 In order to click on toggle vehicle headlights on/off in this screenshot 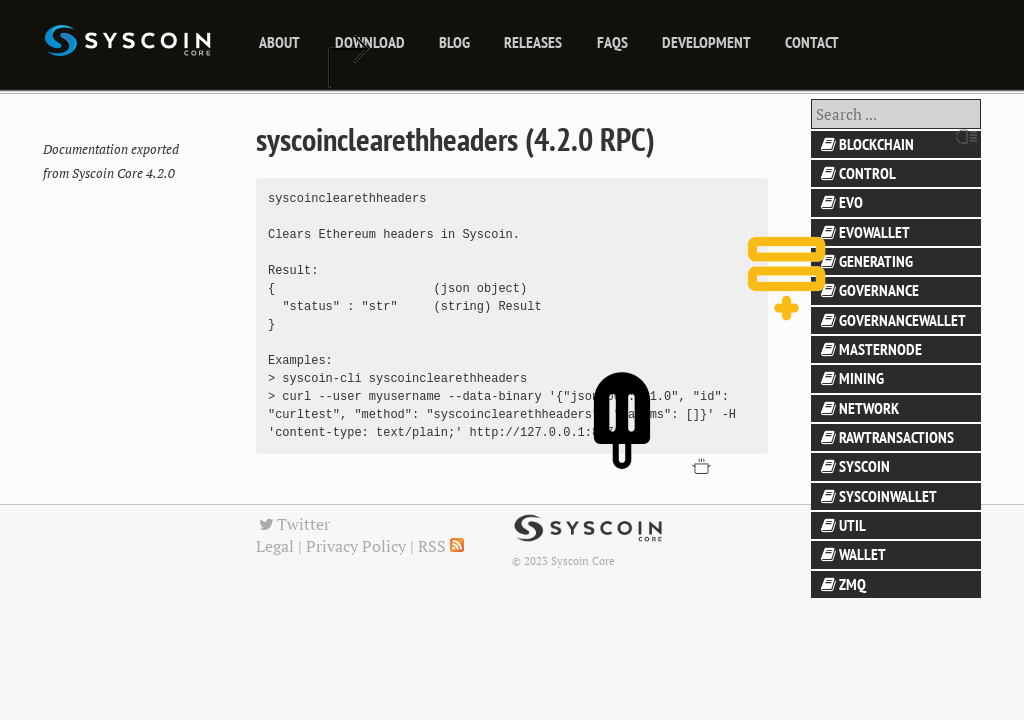, I will do `click(966, 136)`.